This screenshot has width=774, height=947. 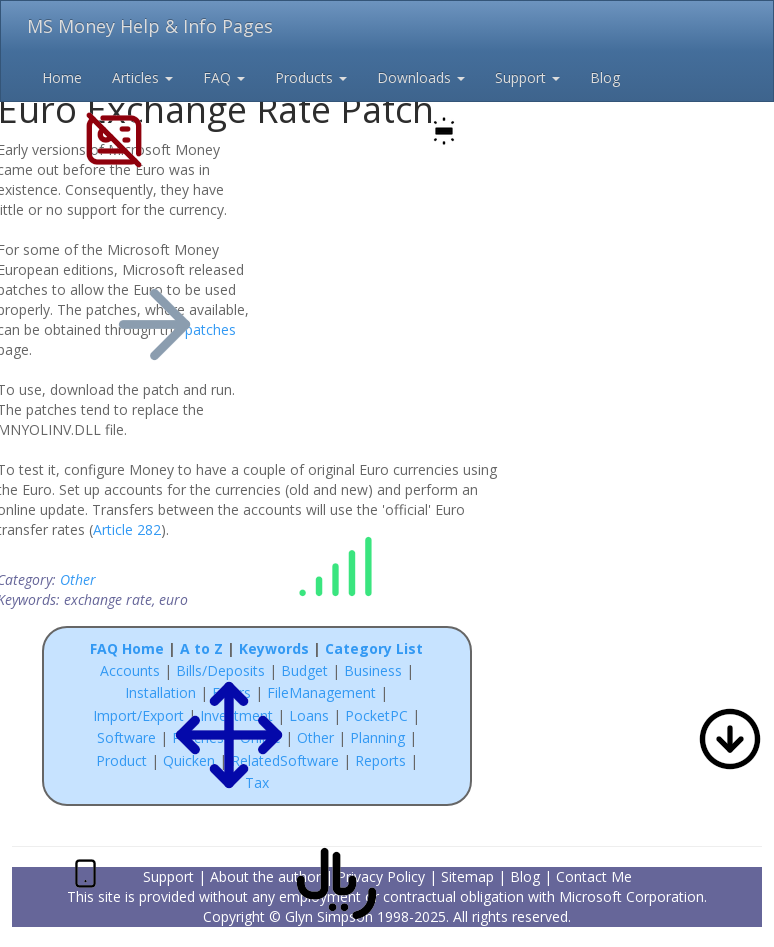 What do you see at coordinates (229, 735) in the screenshot?
I see `move or reposition an element` at bounding box center [229, 735].